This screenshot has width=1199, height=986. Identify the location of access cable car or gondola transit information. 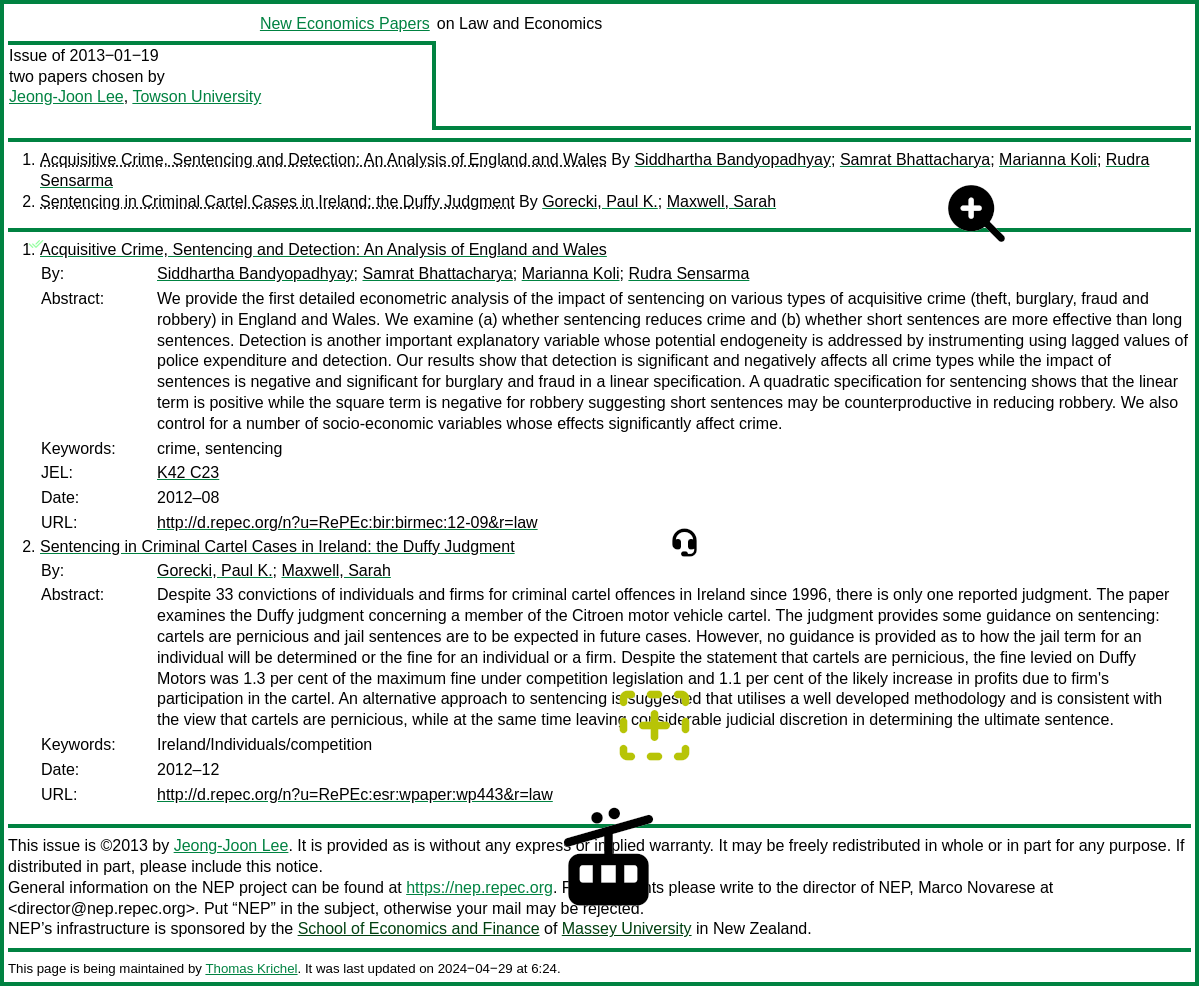
(608, 859).